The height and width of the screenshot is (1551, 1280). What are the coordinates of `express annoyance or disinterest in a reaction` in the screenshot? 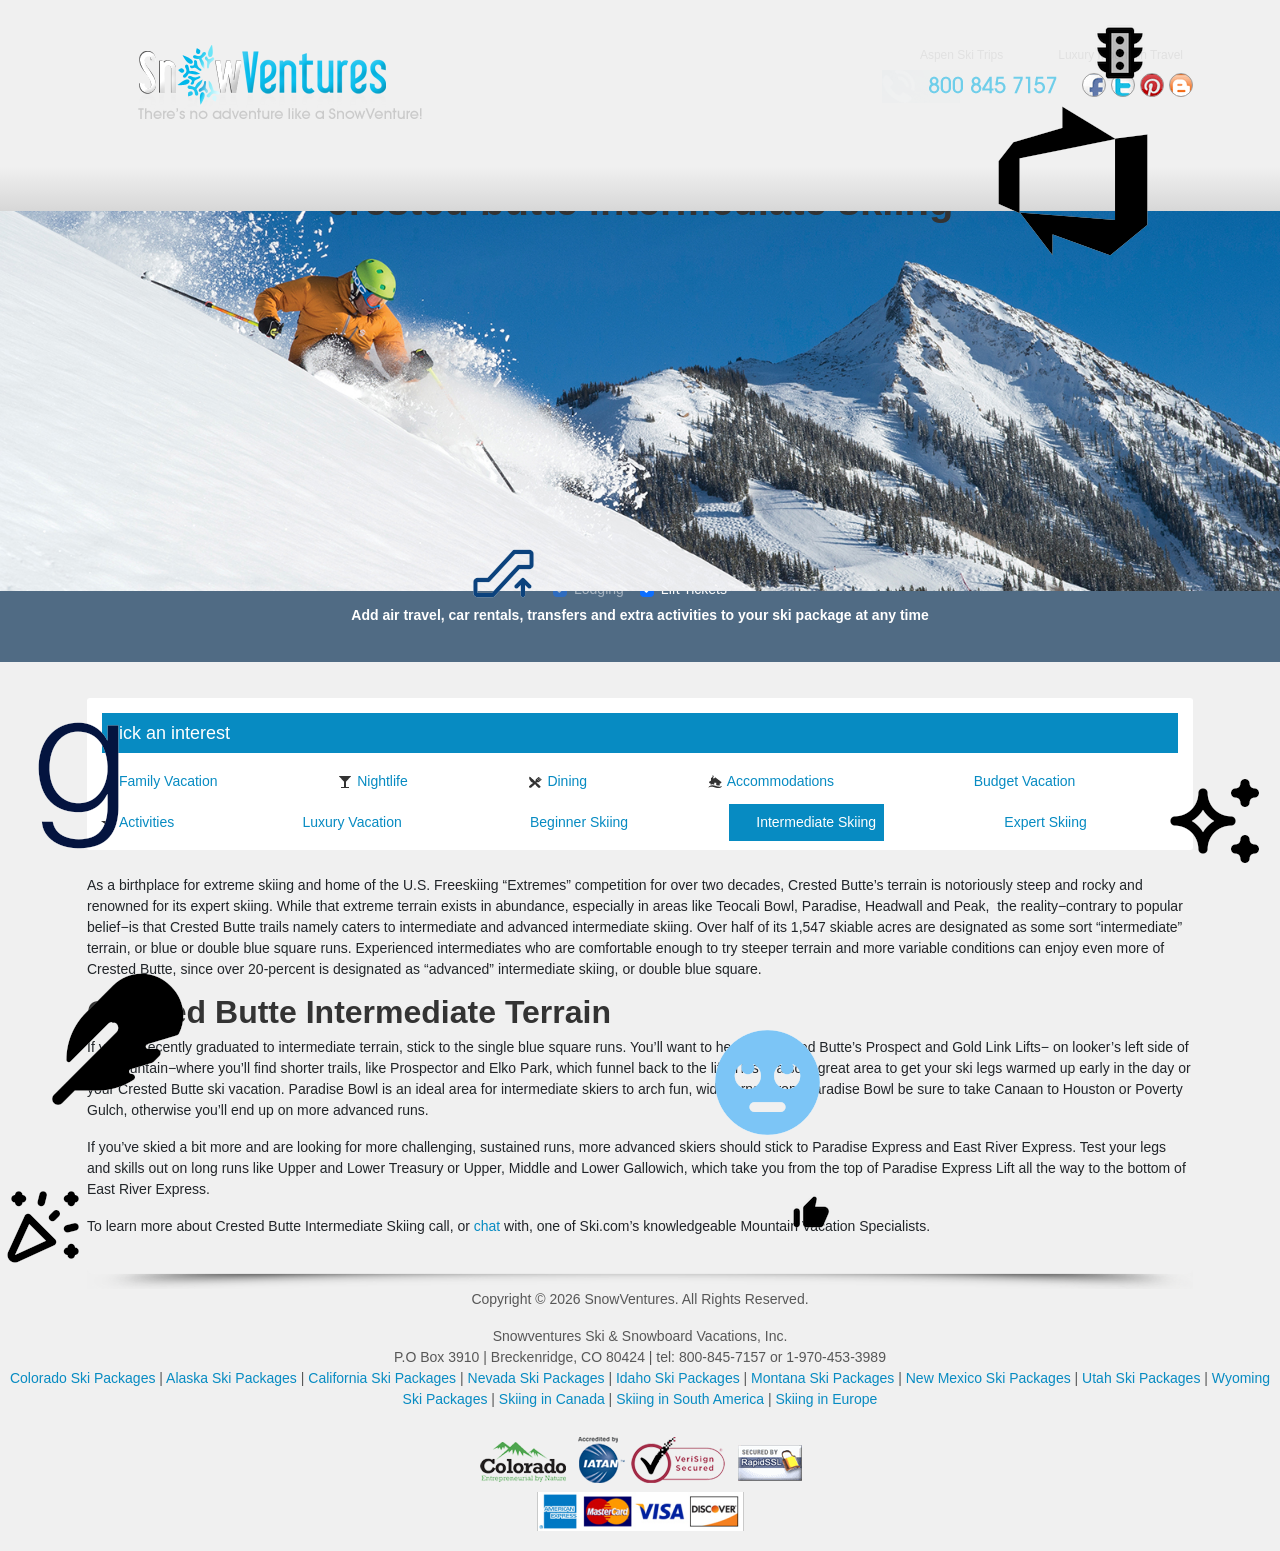 It's located at (767, 1082).